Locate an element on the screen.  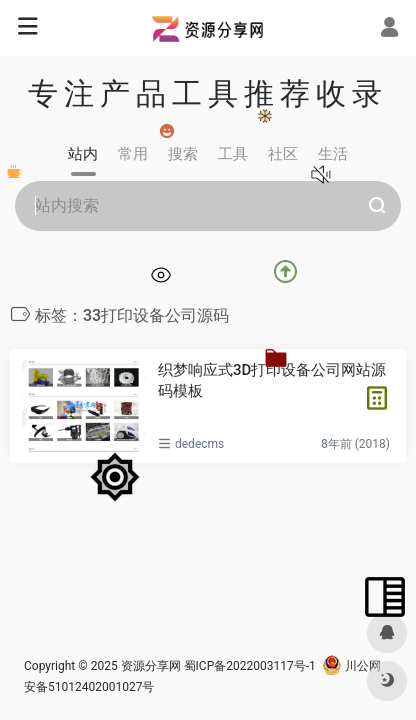
toggle between split-screen or half-view mode is located at coordinates (385, 597).